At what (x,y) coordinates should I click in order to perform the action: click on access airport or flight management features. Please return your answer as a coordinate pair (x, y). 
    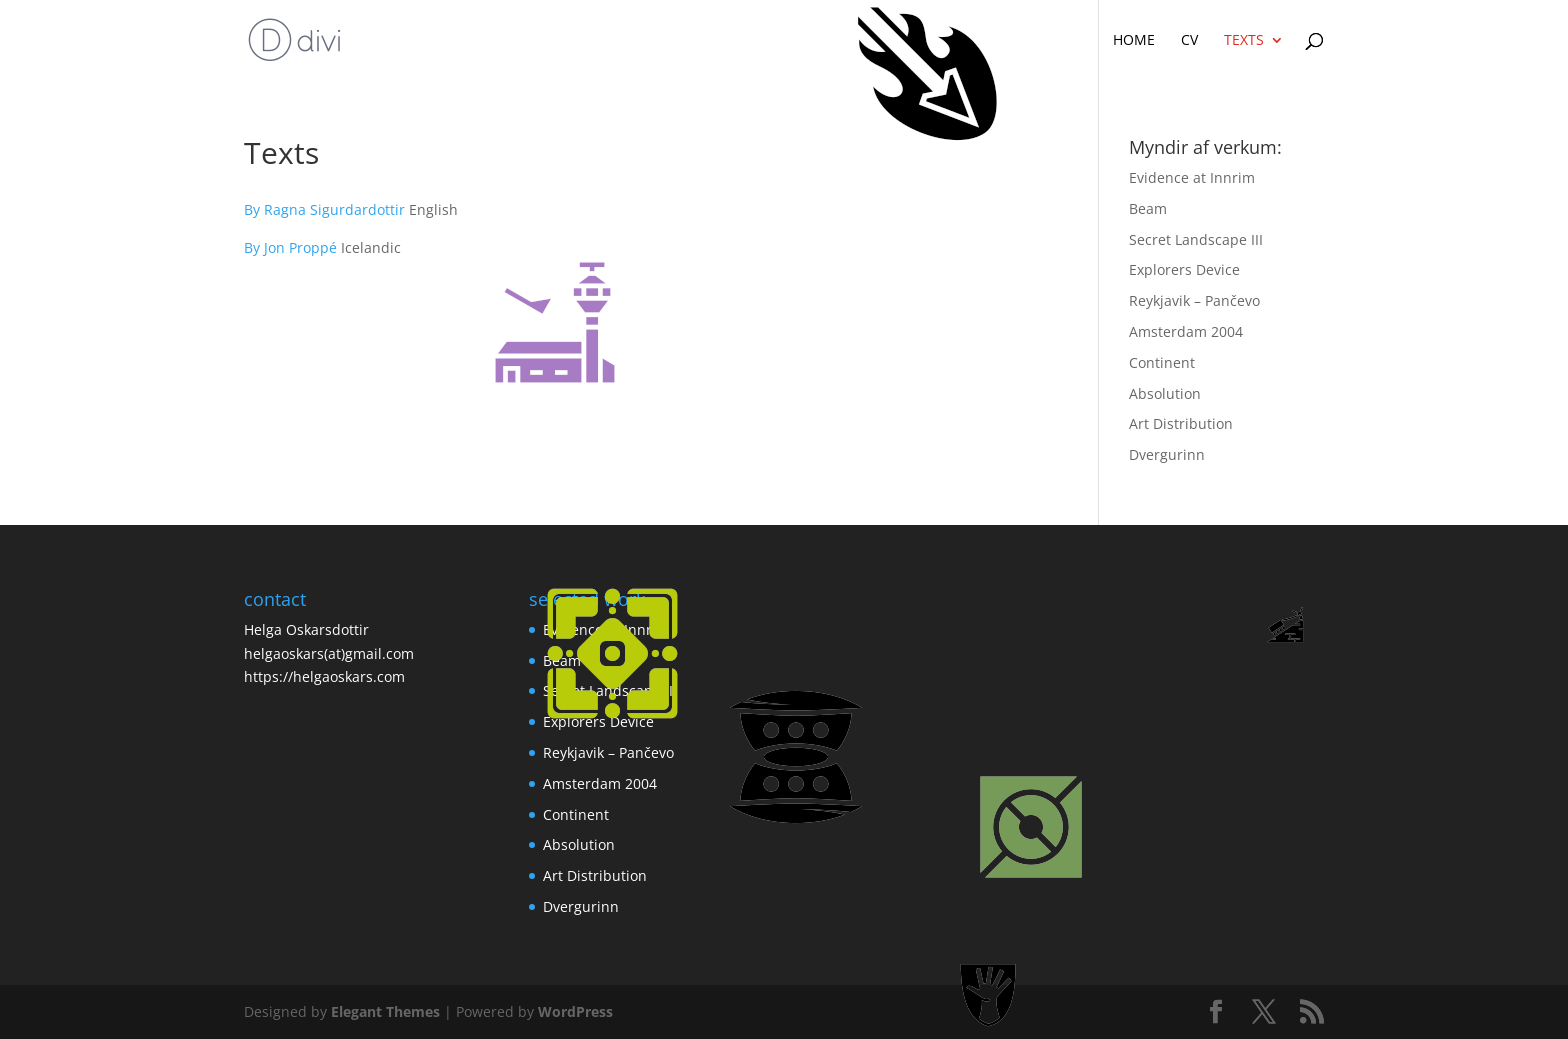
    Looking at the image, I should click on (555, 323).